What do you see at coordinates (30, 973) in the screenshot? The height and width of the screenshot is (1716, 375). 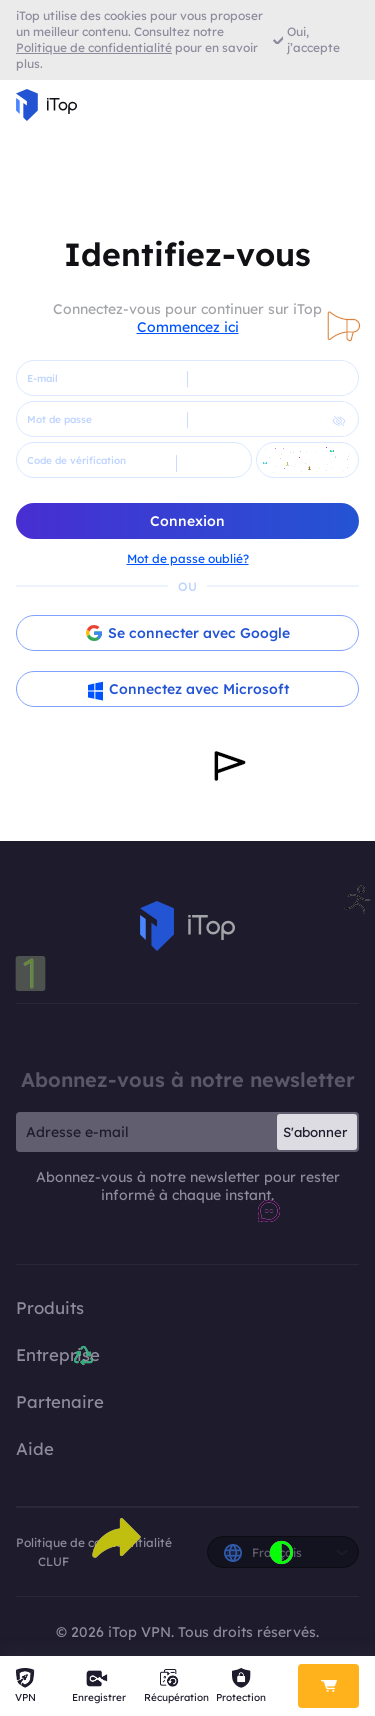 I see `indicates first place or top ranking` at bounding box center [30, 973].